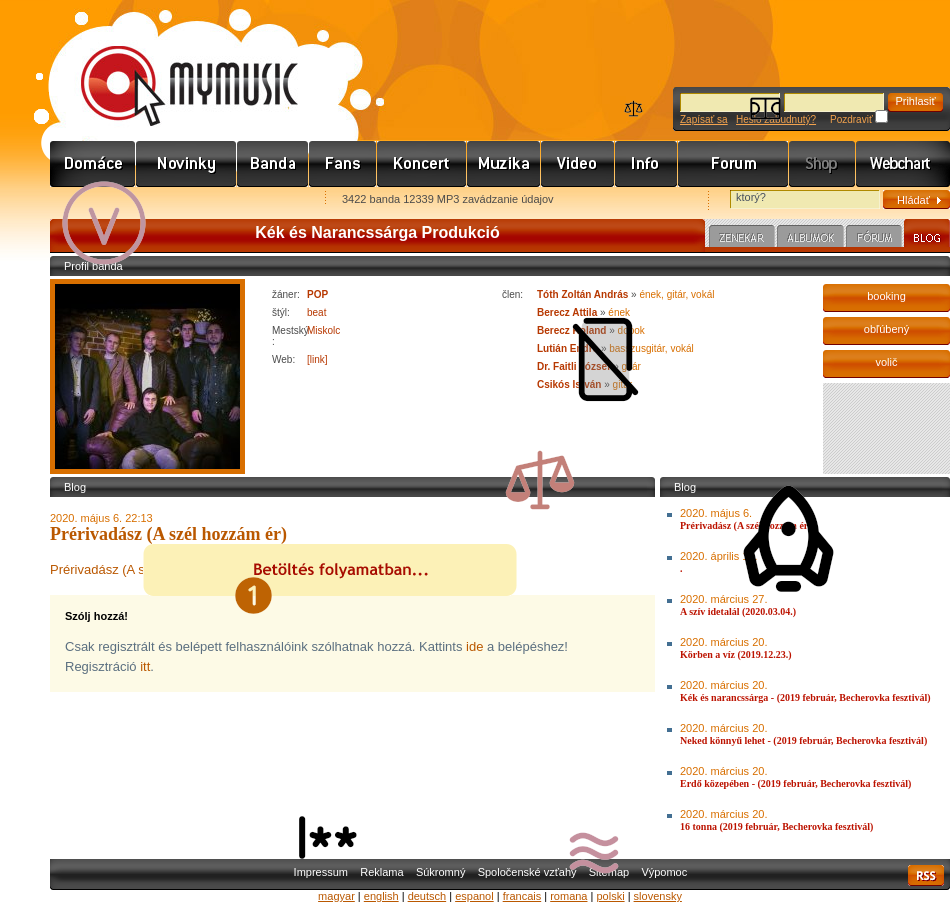  What do you see at coordinates (605, 359) in the screenshot?
I see `mobile device is unavailable or disabled` at bounding box center [605, 359].